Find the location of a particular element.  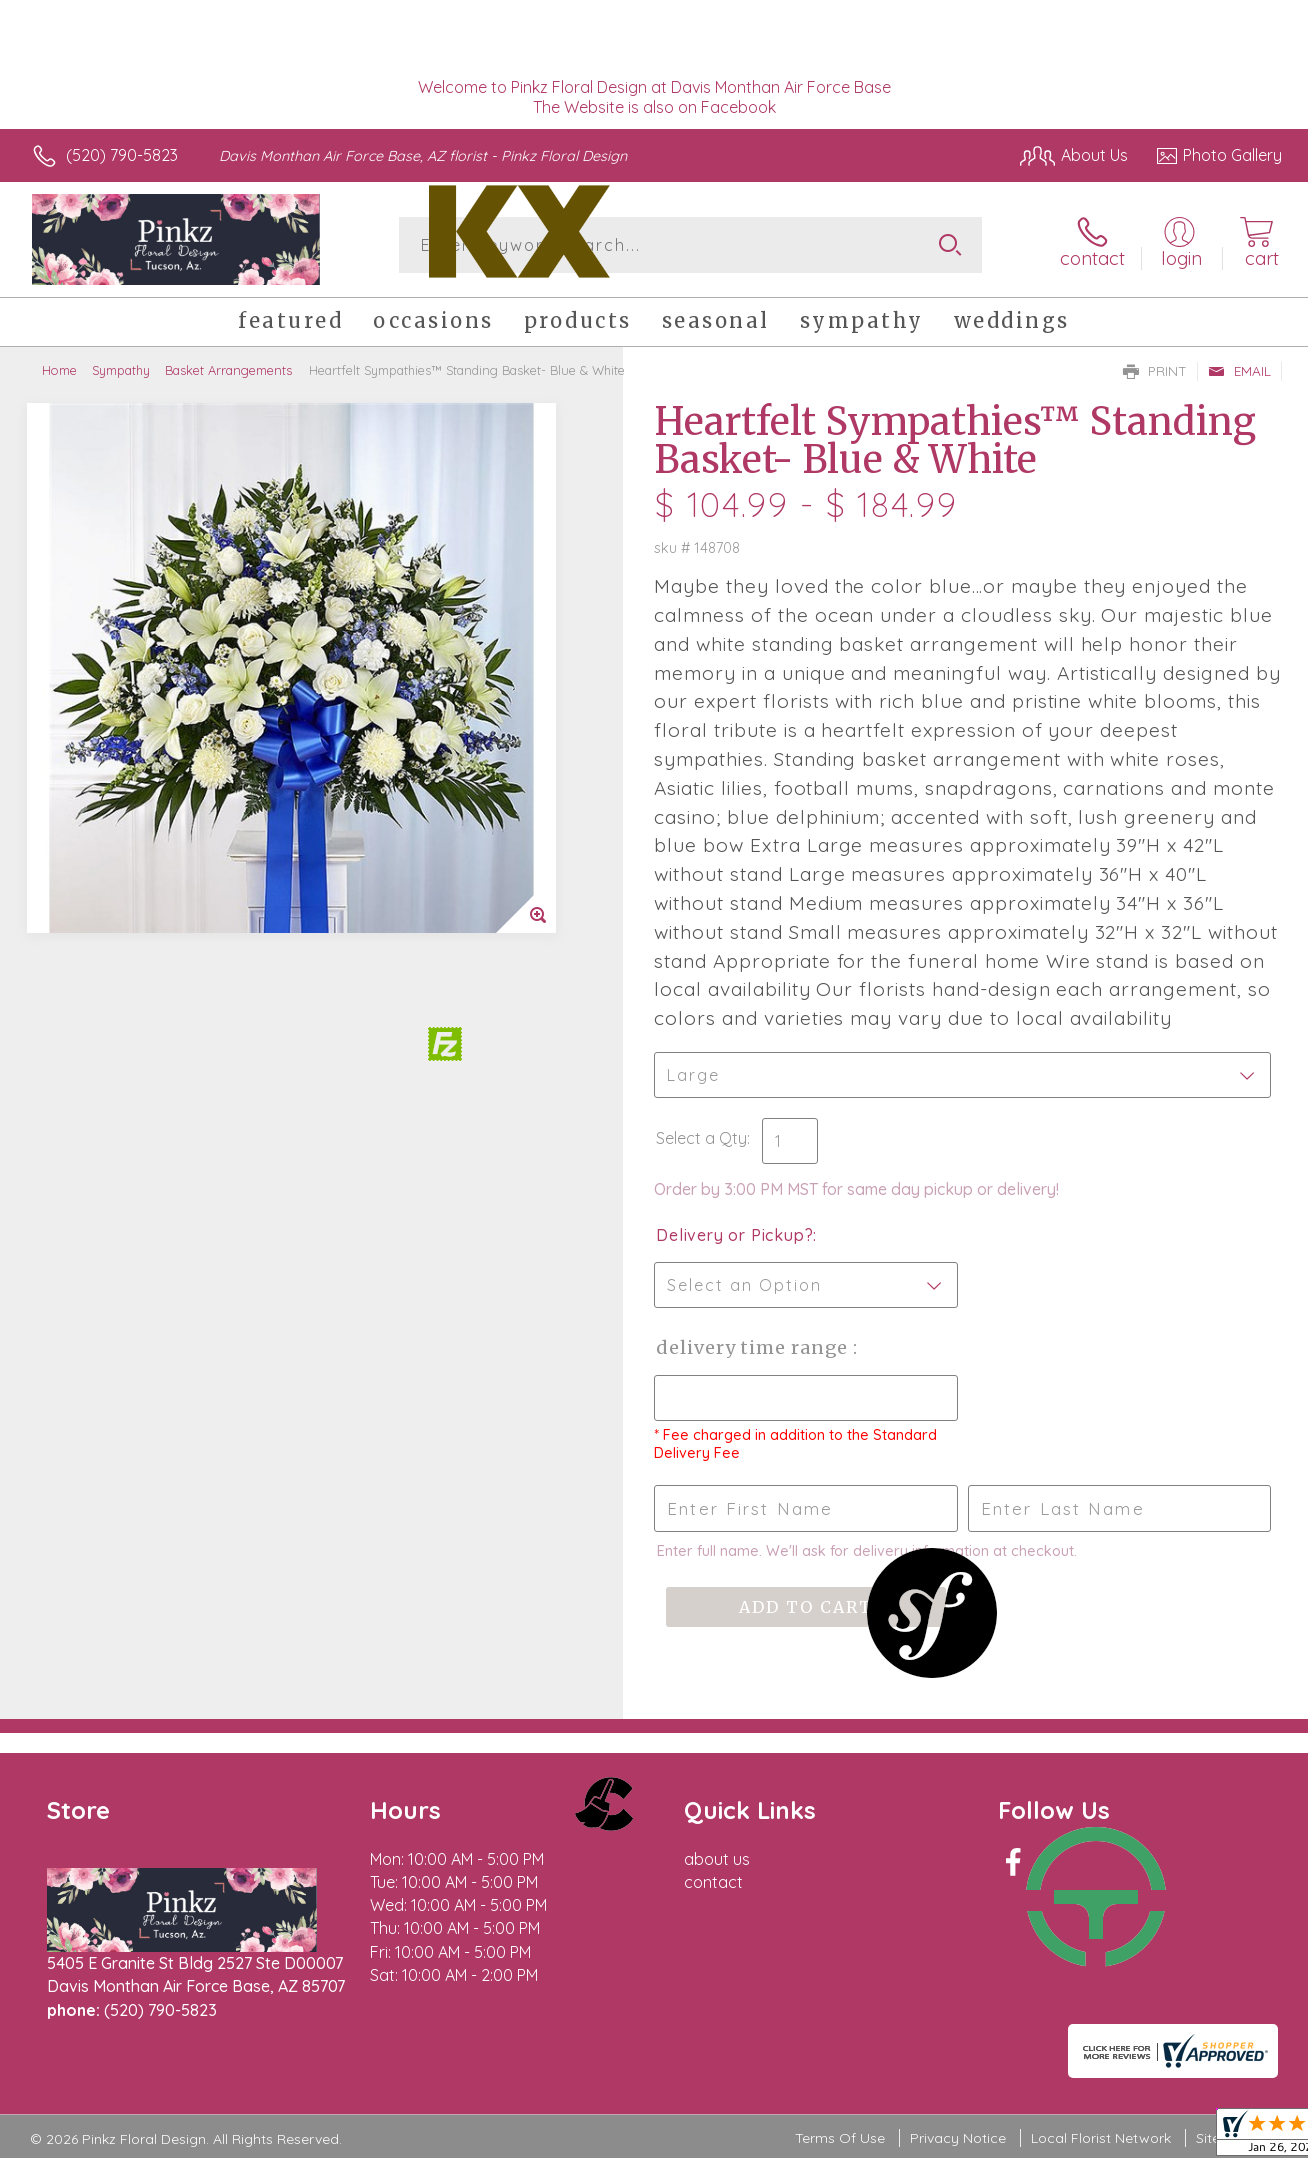

Symfony PHP framework logo is located at coordinates (932, 1613).